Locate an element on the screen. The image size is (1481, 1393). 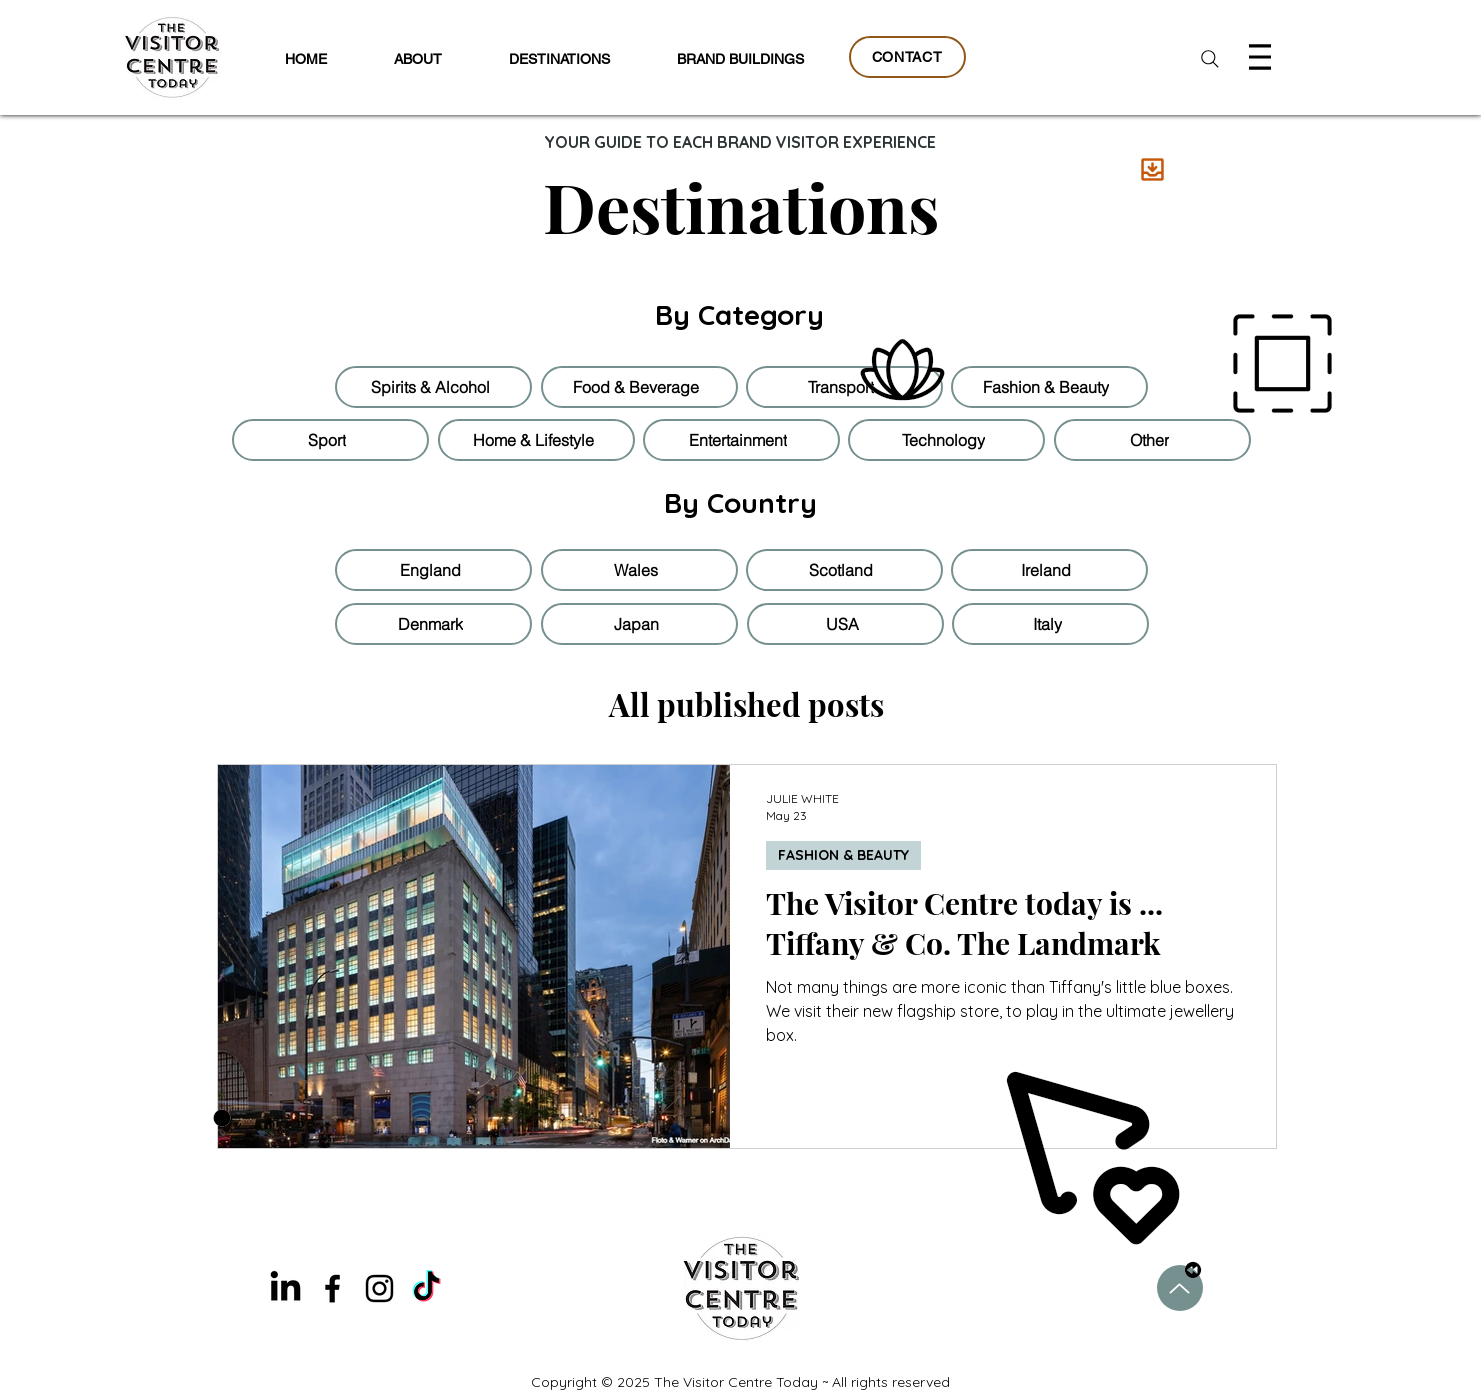
access meditation or mindfulness features is located at coordinates (902, 372).